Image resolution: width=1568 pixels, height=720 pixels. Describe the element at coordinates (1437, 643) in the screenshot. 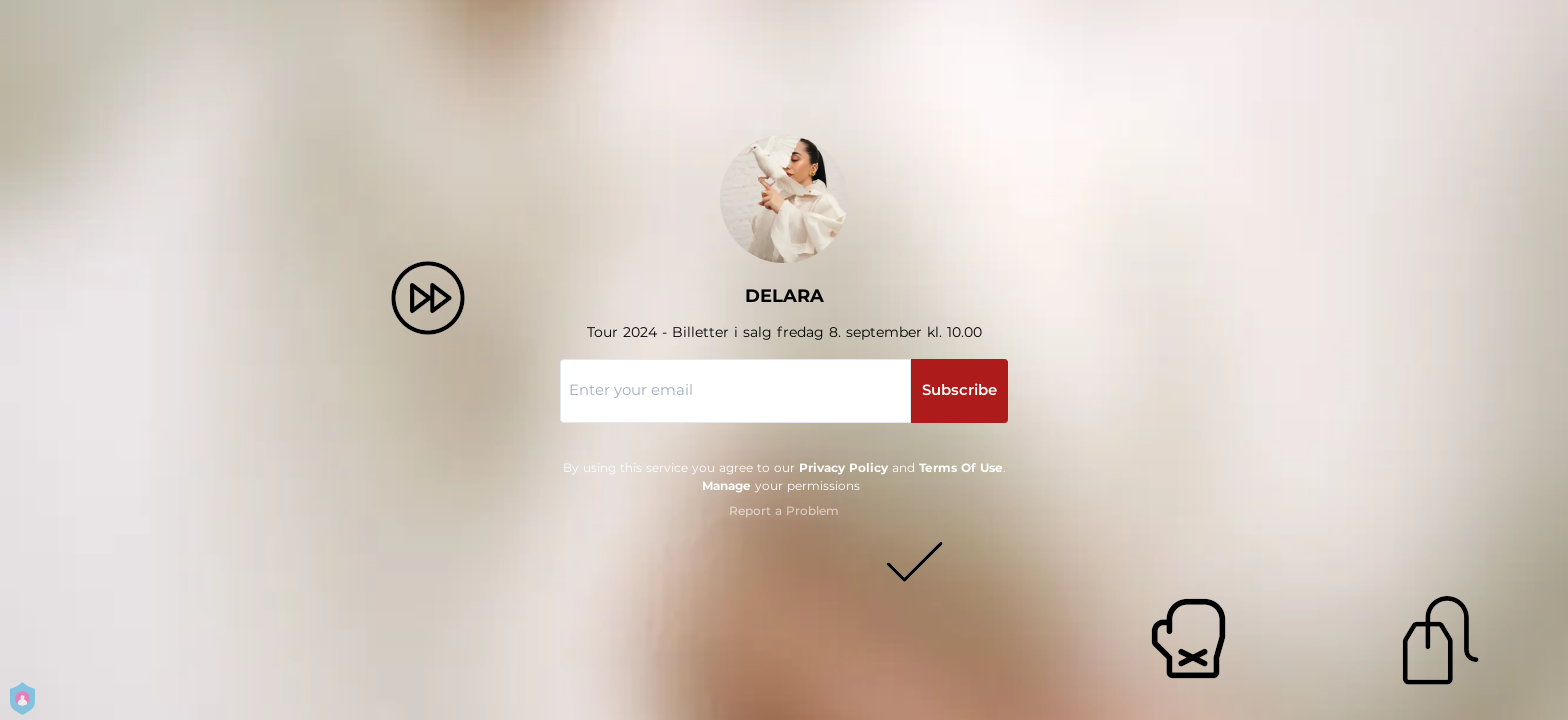

I see `browse tea or hot beverage options` at that location.